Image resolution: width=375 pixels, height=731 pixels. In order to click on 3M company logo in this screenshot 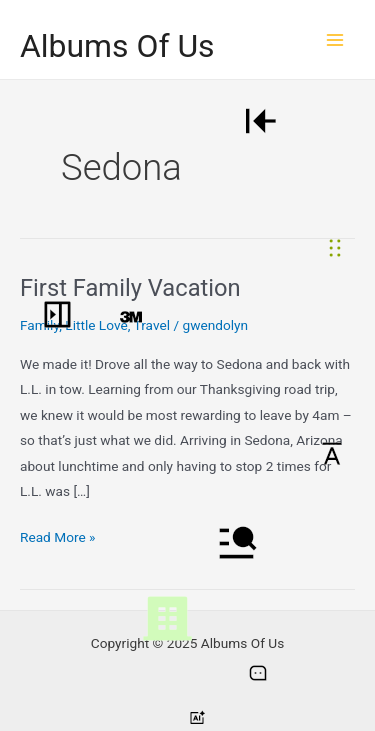, I will do `click(131, 317)`.